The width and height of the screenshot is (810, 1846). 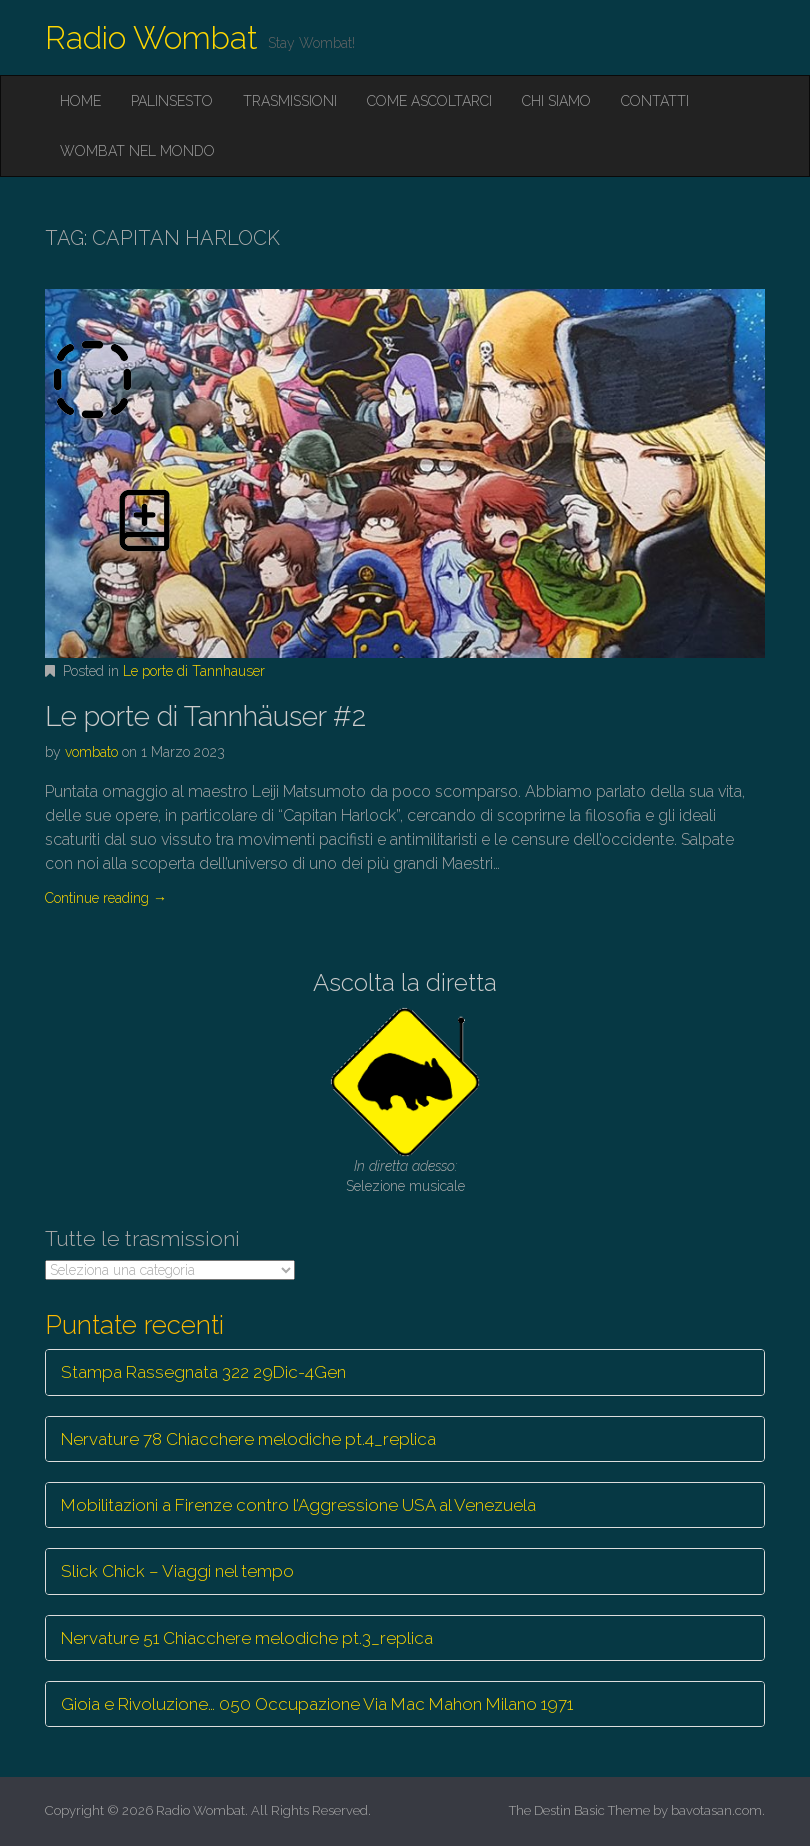 I want to click on add a new book to your library, so click(x=144, y=520).